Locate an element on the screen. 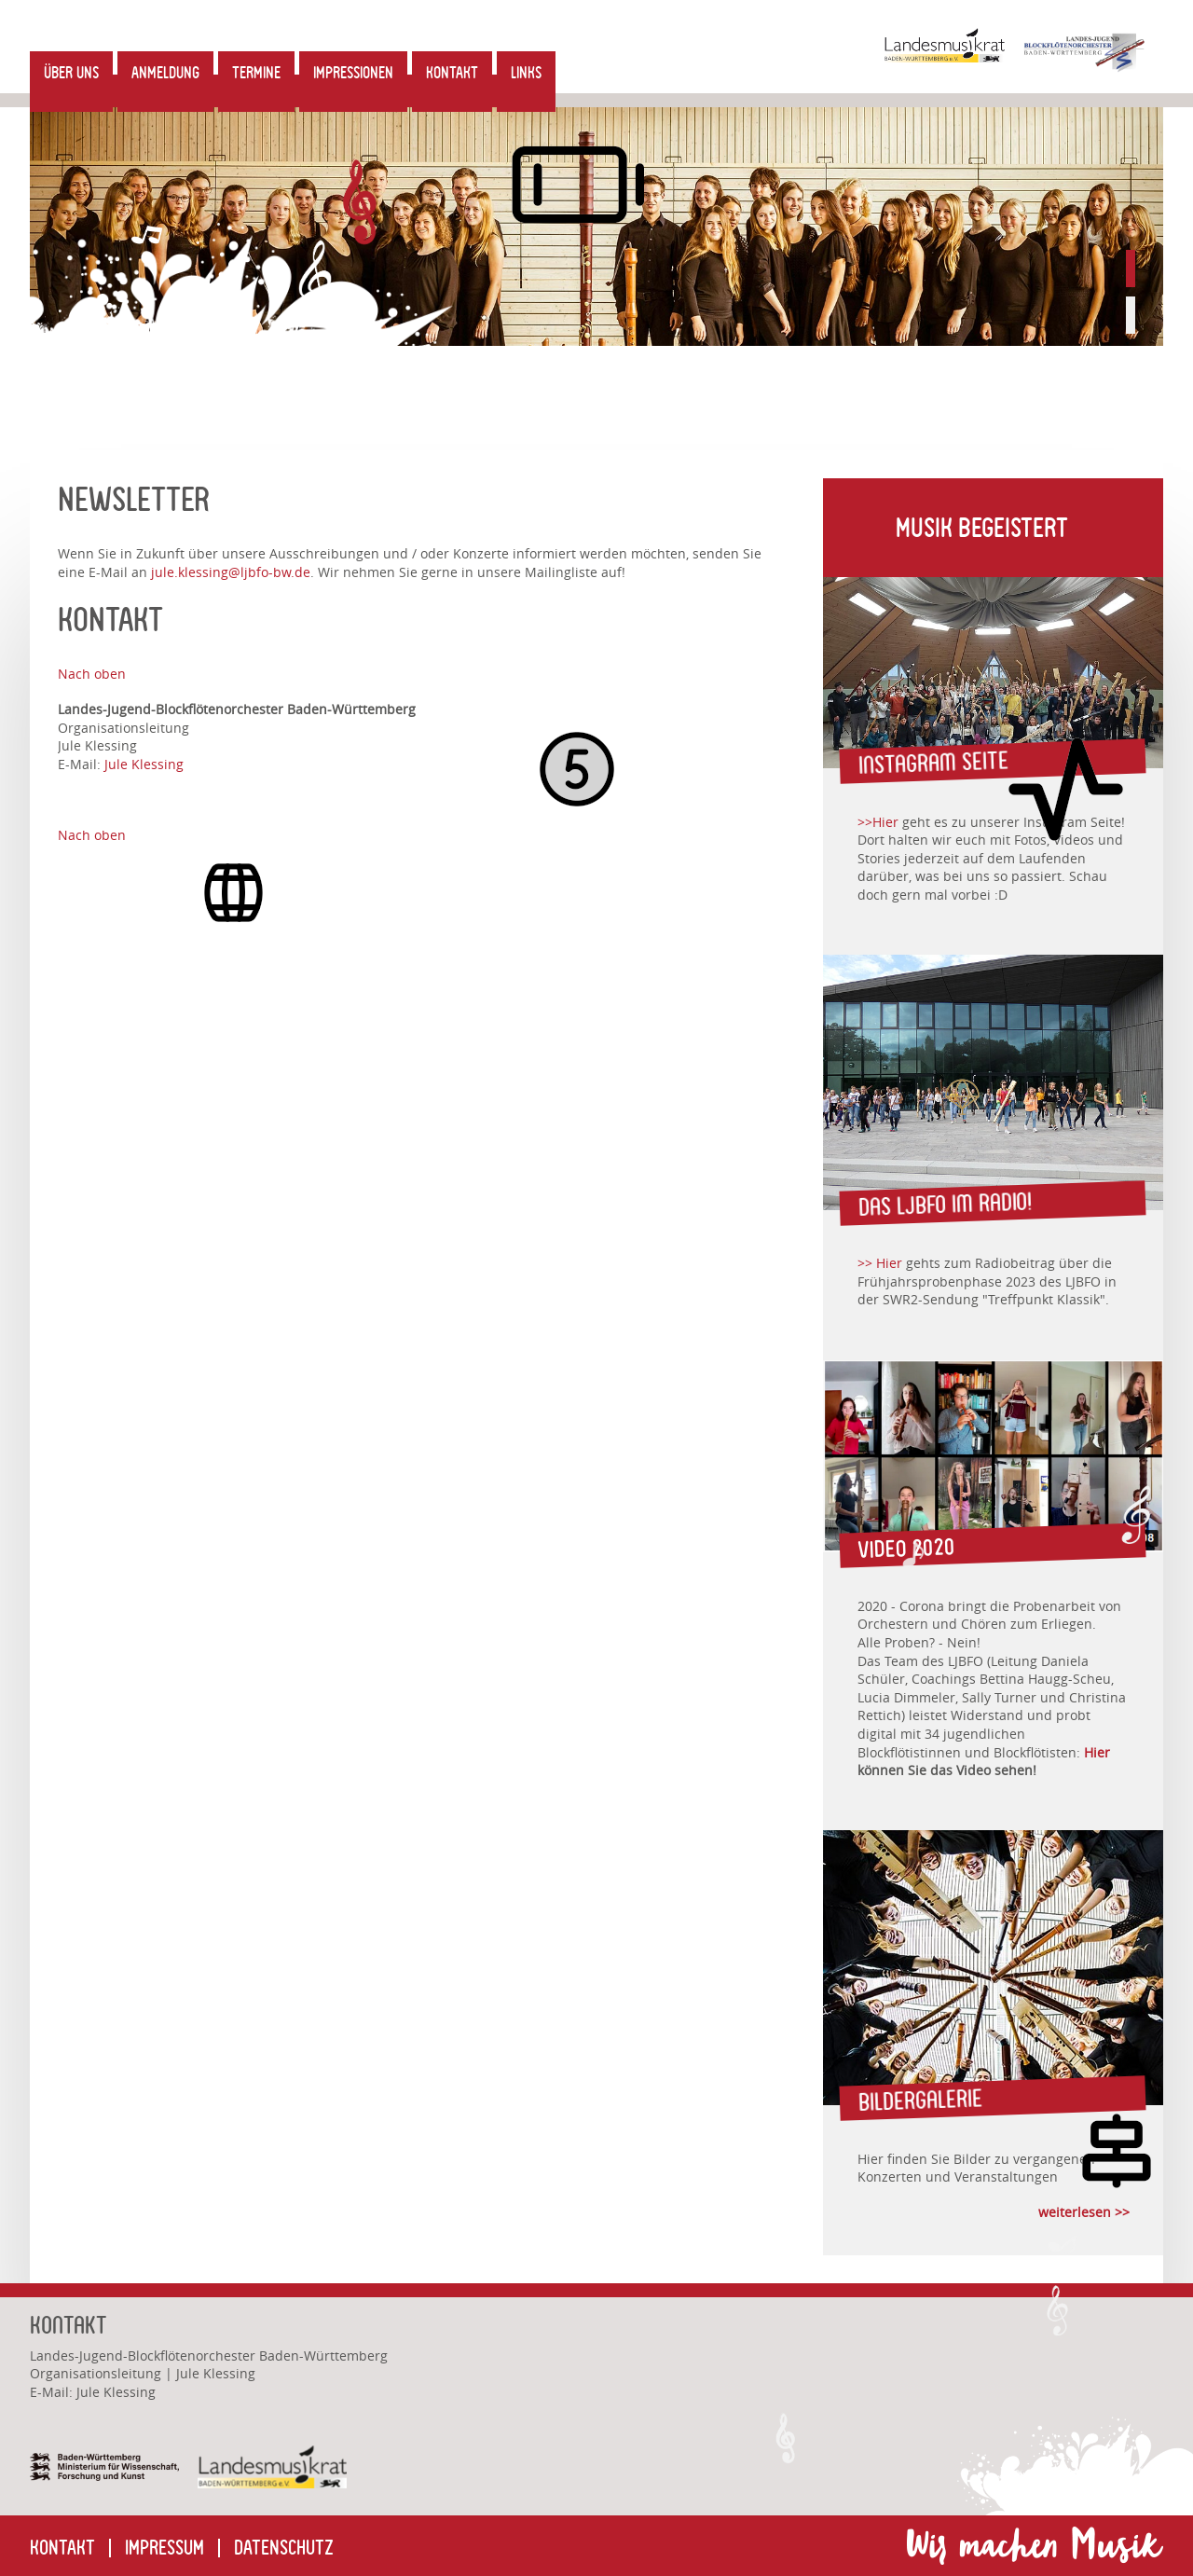 The image size is (1193, 2576). indicates step five in a multi-step process is located at coordinates (577, 769).